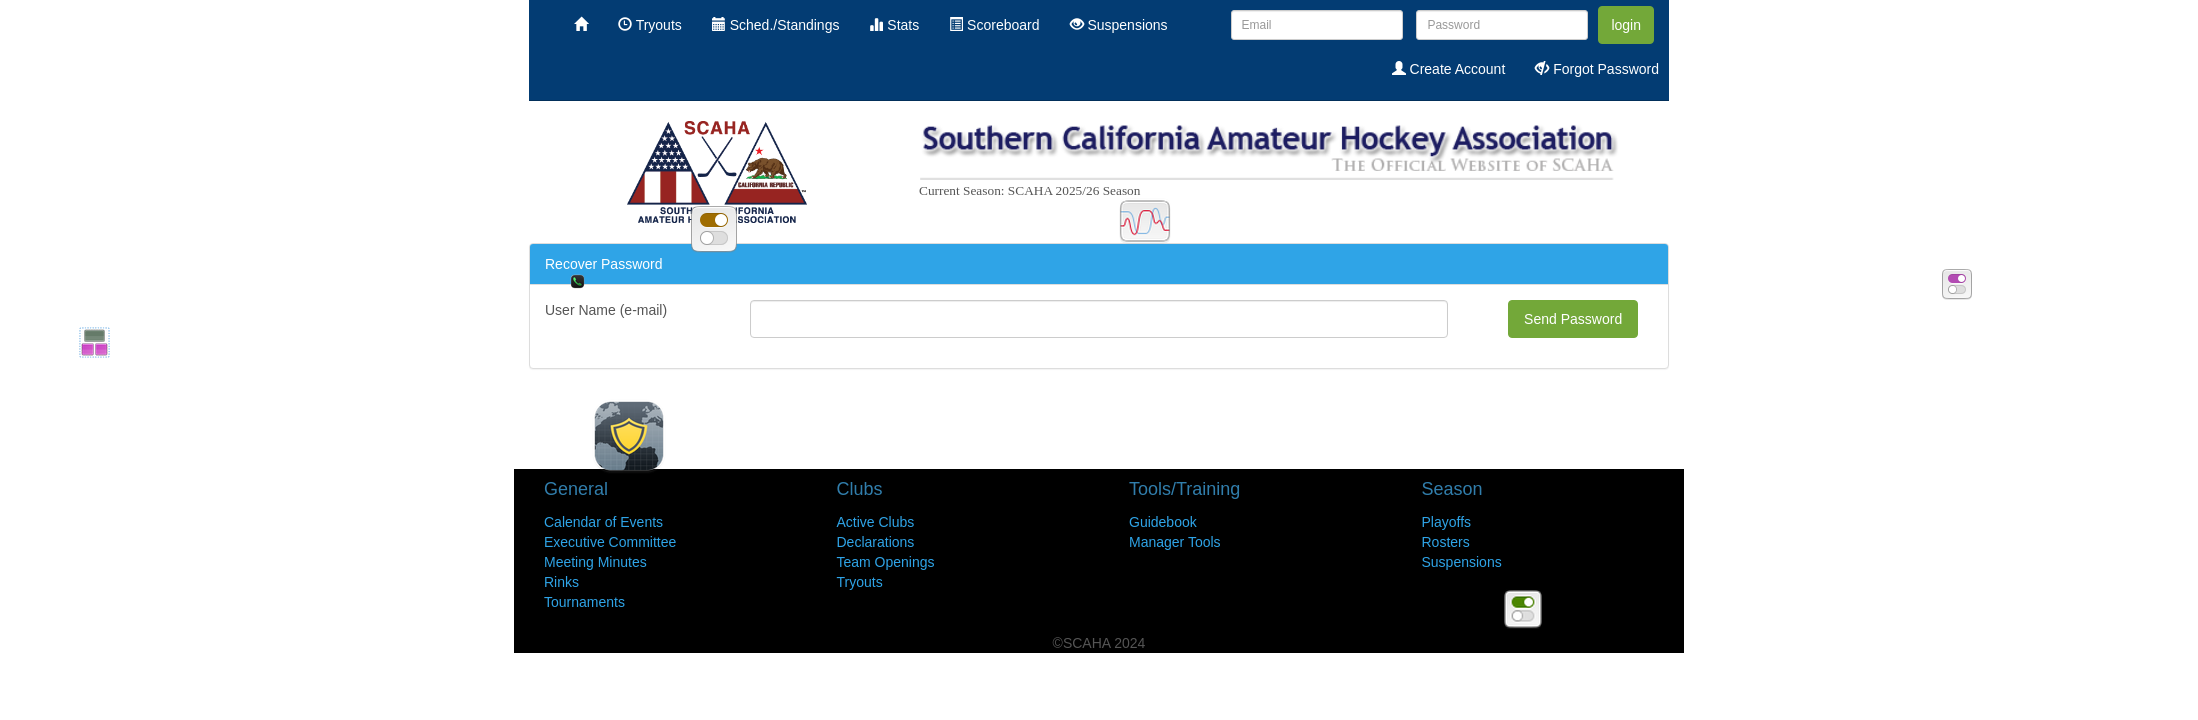 The height and width of the screenshot is (720, 2198). I want to click on open vpn settings and preferences, so click(629, 436).